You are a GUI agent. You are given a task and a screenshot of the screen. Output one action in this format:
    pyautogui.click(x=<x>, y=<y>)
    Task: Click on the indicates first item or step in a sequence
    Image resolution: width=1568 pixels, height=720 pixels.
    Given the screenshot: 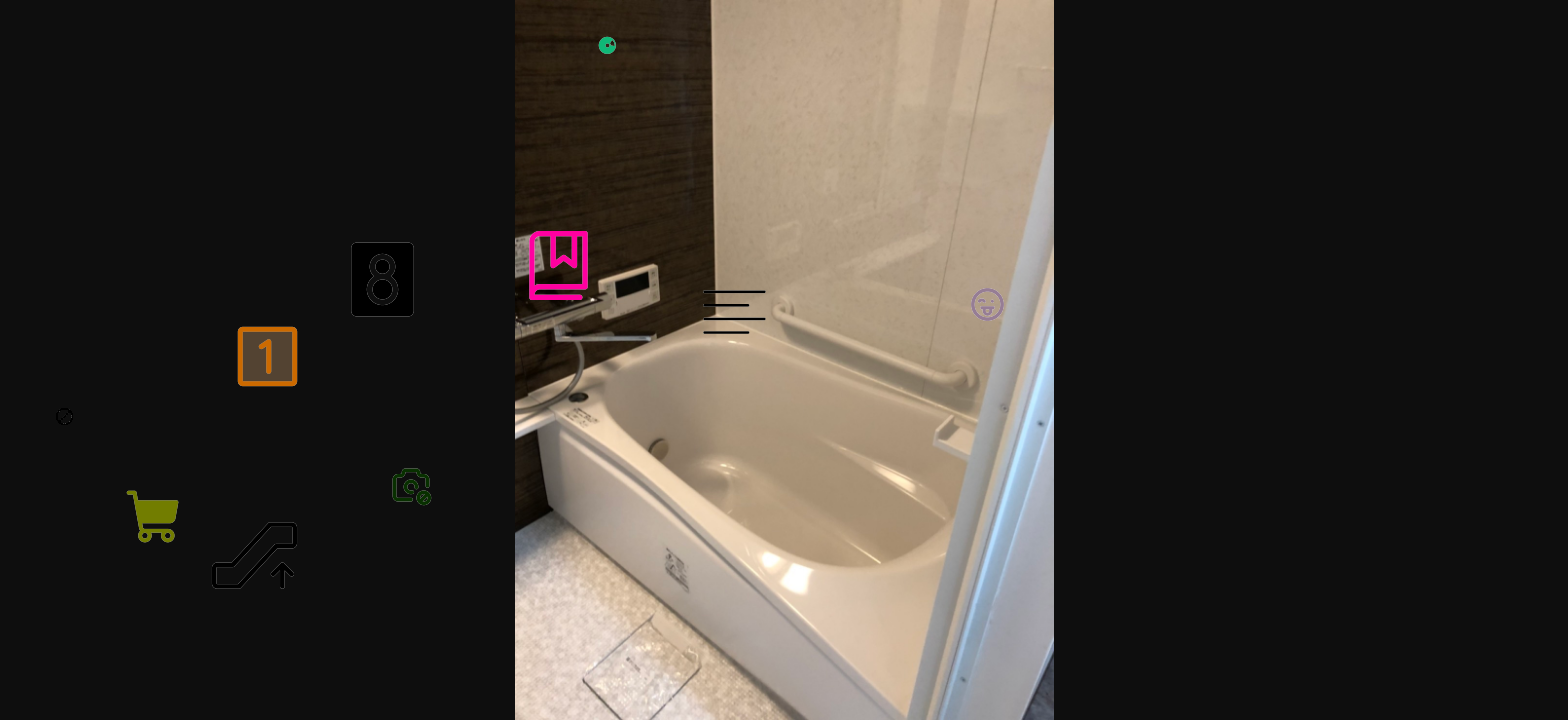 What is the action you would take?
    pyautogui.click(x=267, y=356)
    